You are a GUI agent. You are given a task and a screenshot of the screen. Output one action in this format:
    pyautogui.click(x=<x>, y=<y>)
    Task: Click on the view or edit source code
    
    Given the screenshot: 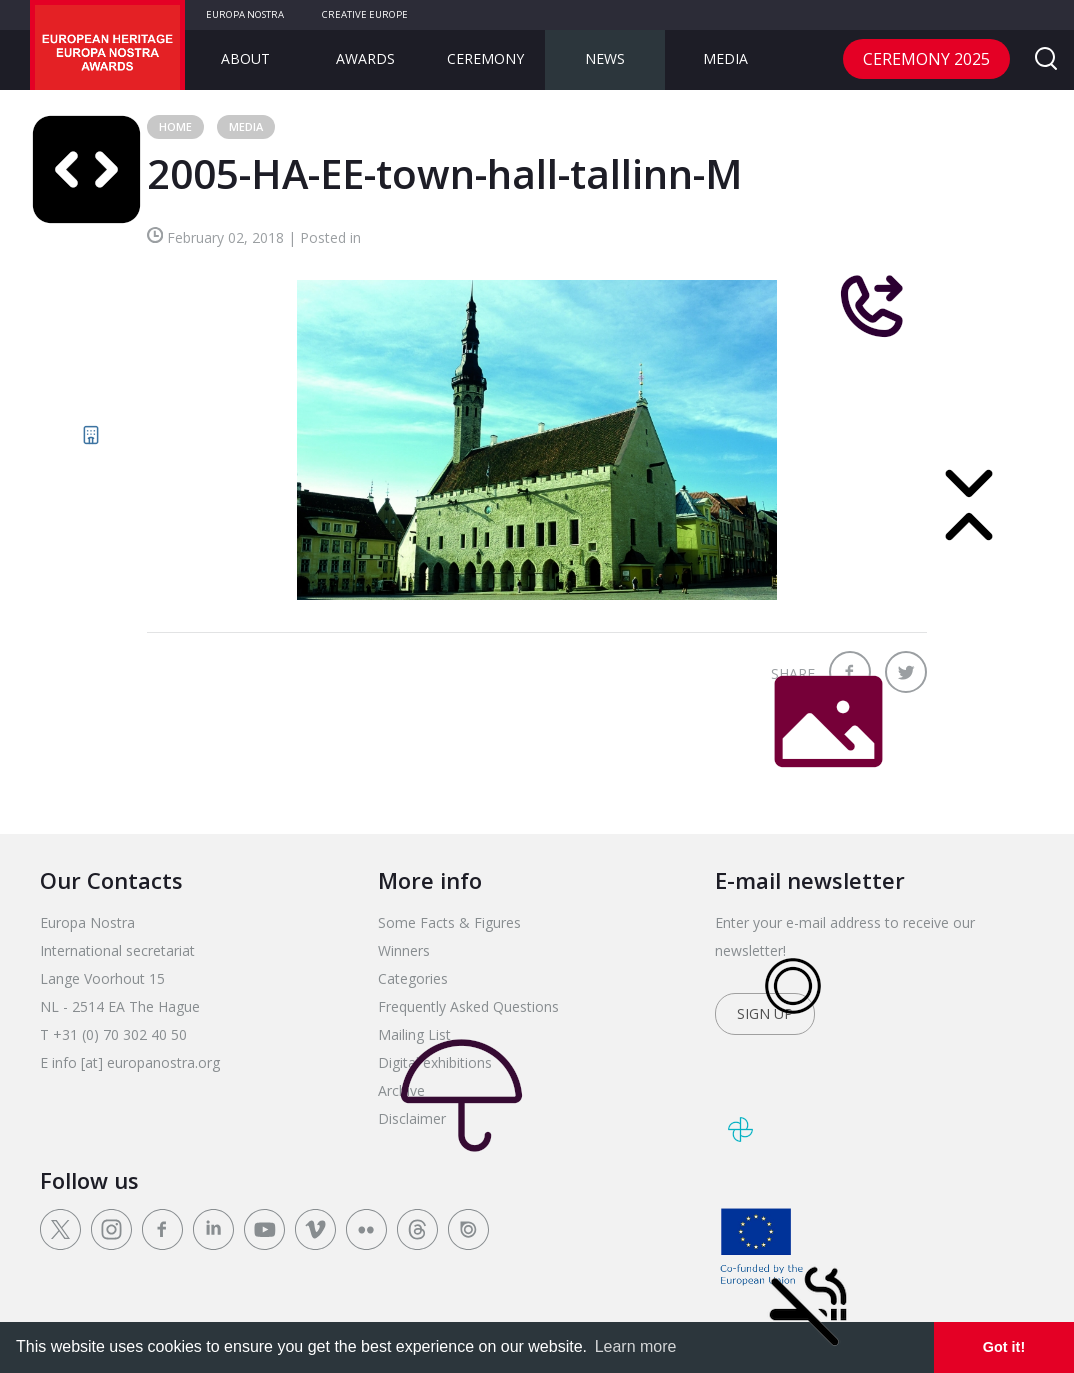 What is the action you would take?
    pyautogui.click(x=86, y=169)
    